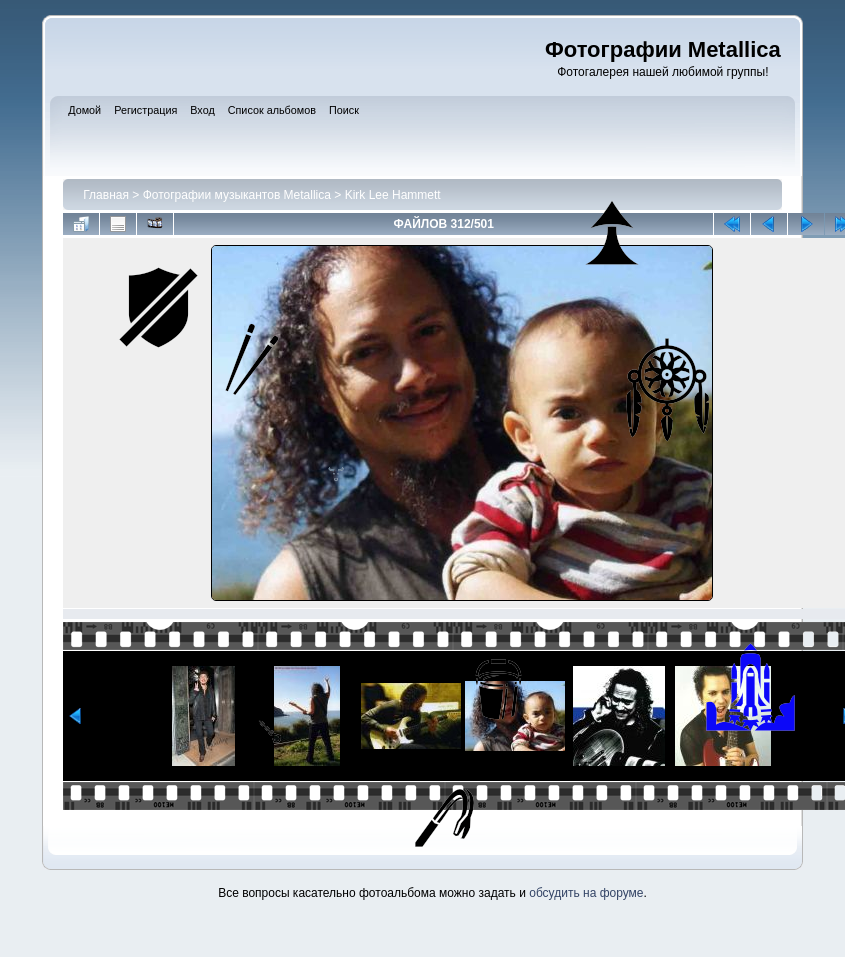  I want to click on crowbar tool item in a game inventory, so click(445, 817).